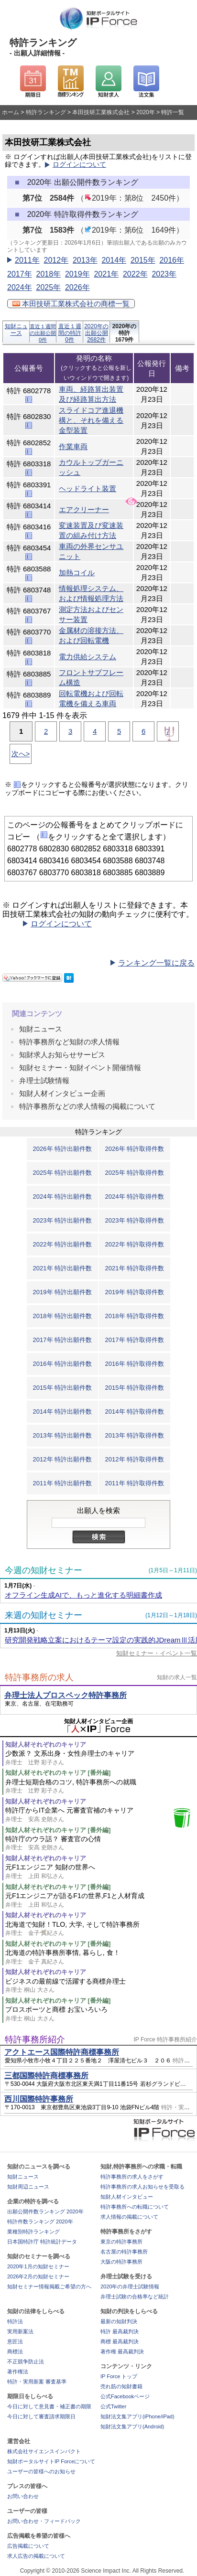 This screenshot has width=197, height=2576. What do you see at coordinates (182, 1814) in the screenshot?
I see `empty trash or recycle bin` at bounding box center [182, 1814].